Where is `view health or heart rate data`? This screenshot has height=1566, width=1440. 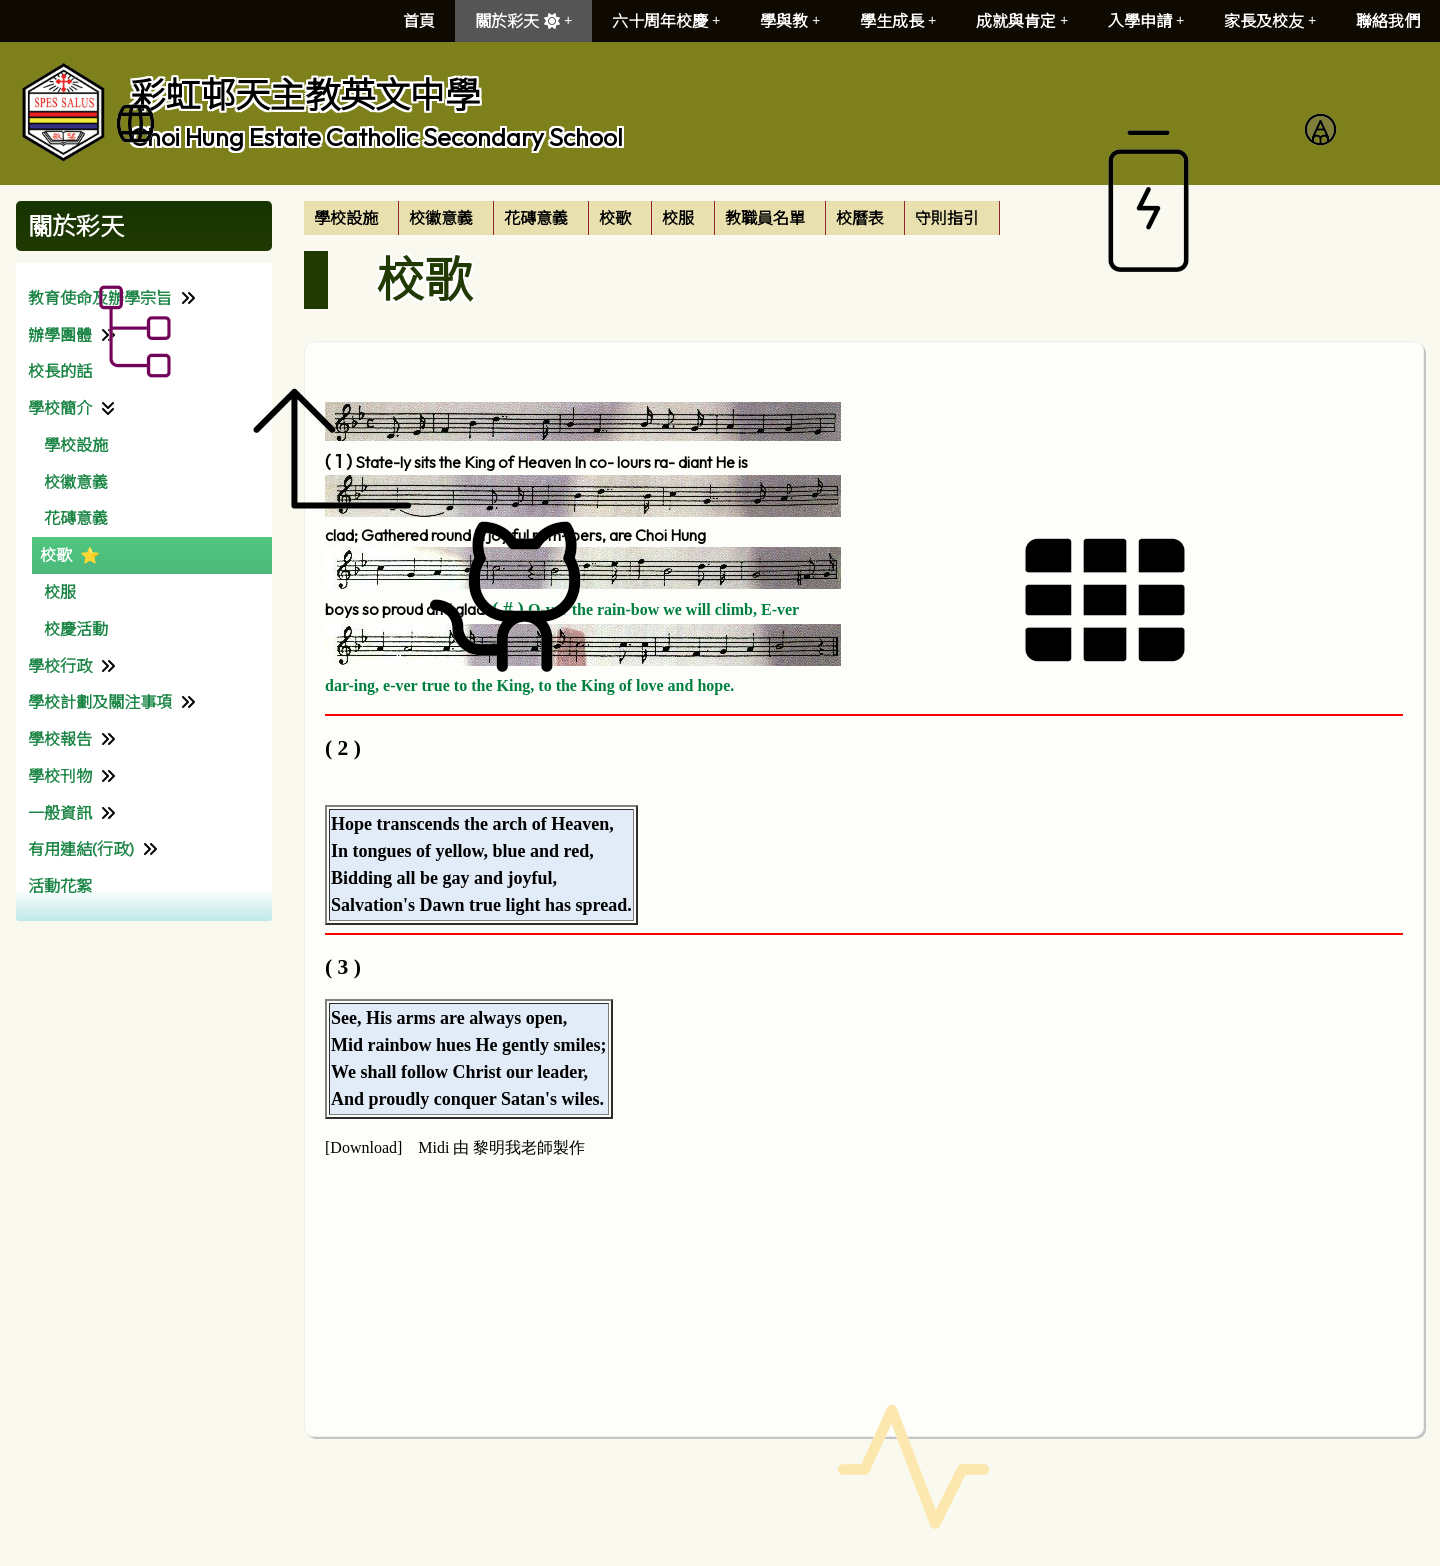 view health or heart rate data is located at coordinates (913, 1469).